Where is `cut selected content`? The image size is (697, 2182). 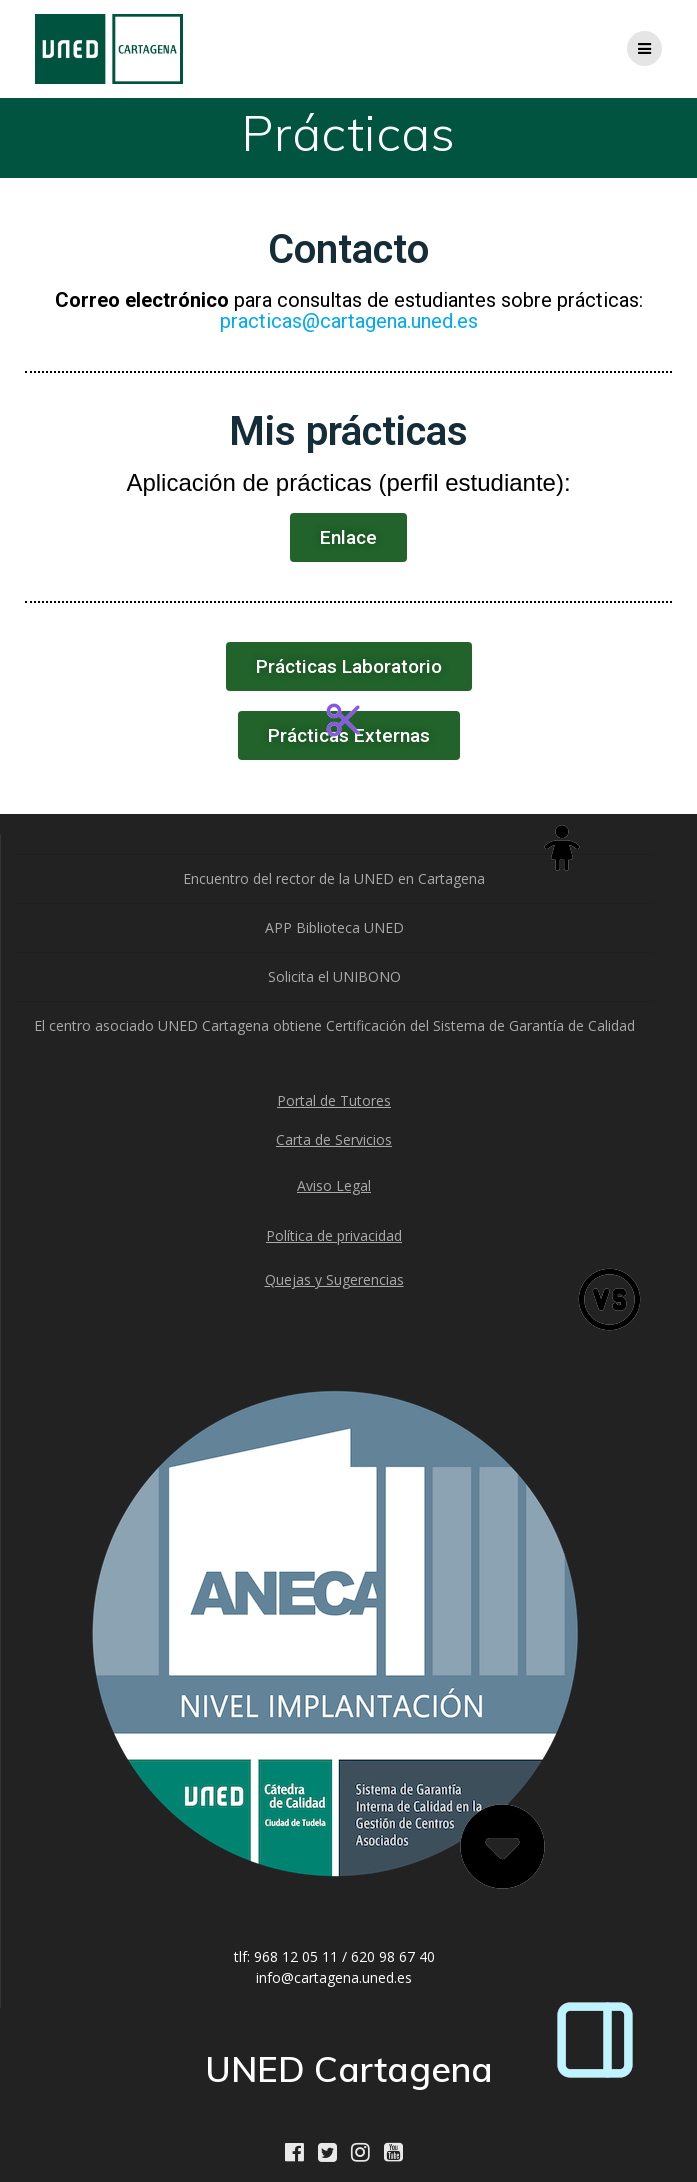
cut selected content is located at coordinates (345, 720).